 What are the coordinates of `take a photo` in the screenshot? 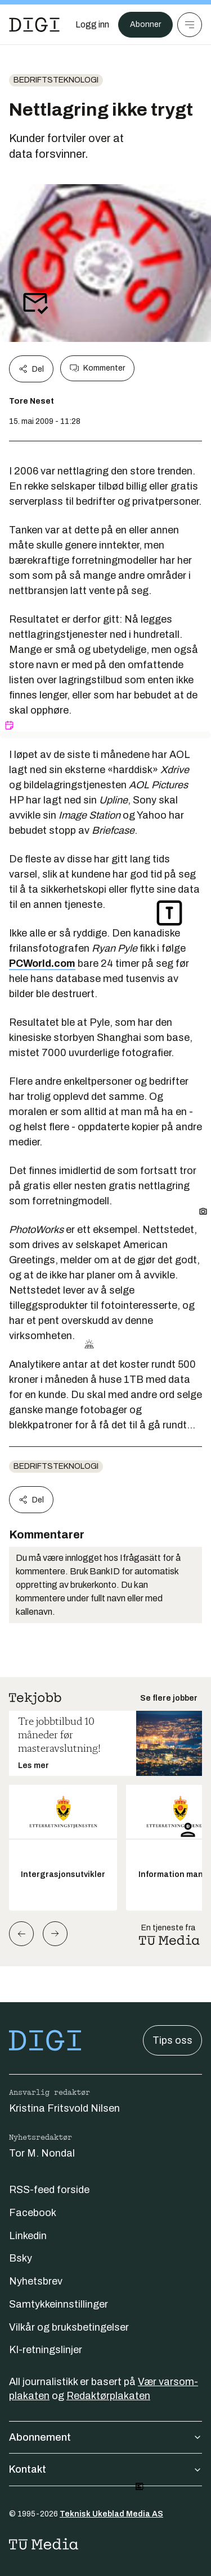 It's located at (203, 1212).